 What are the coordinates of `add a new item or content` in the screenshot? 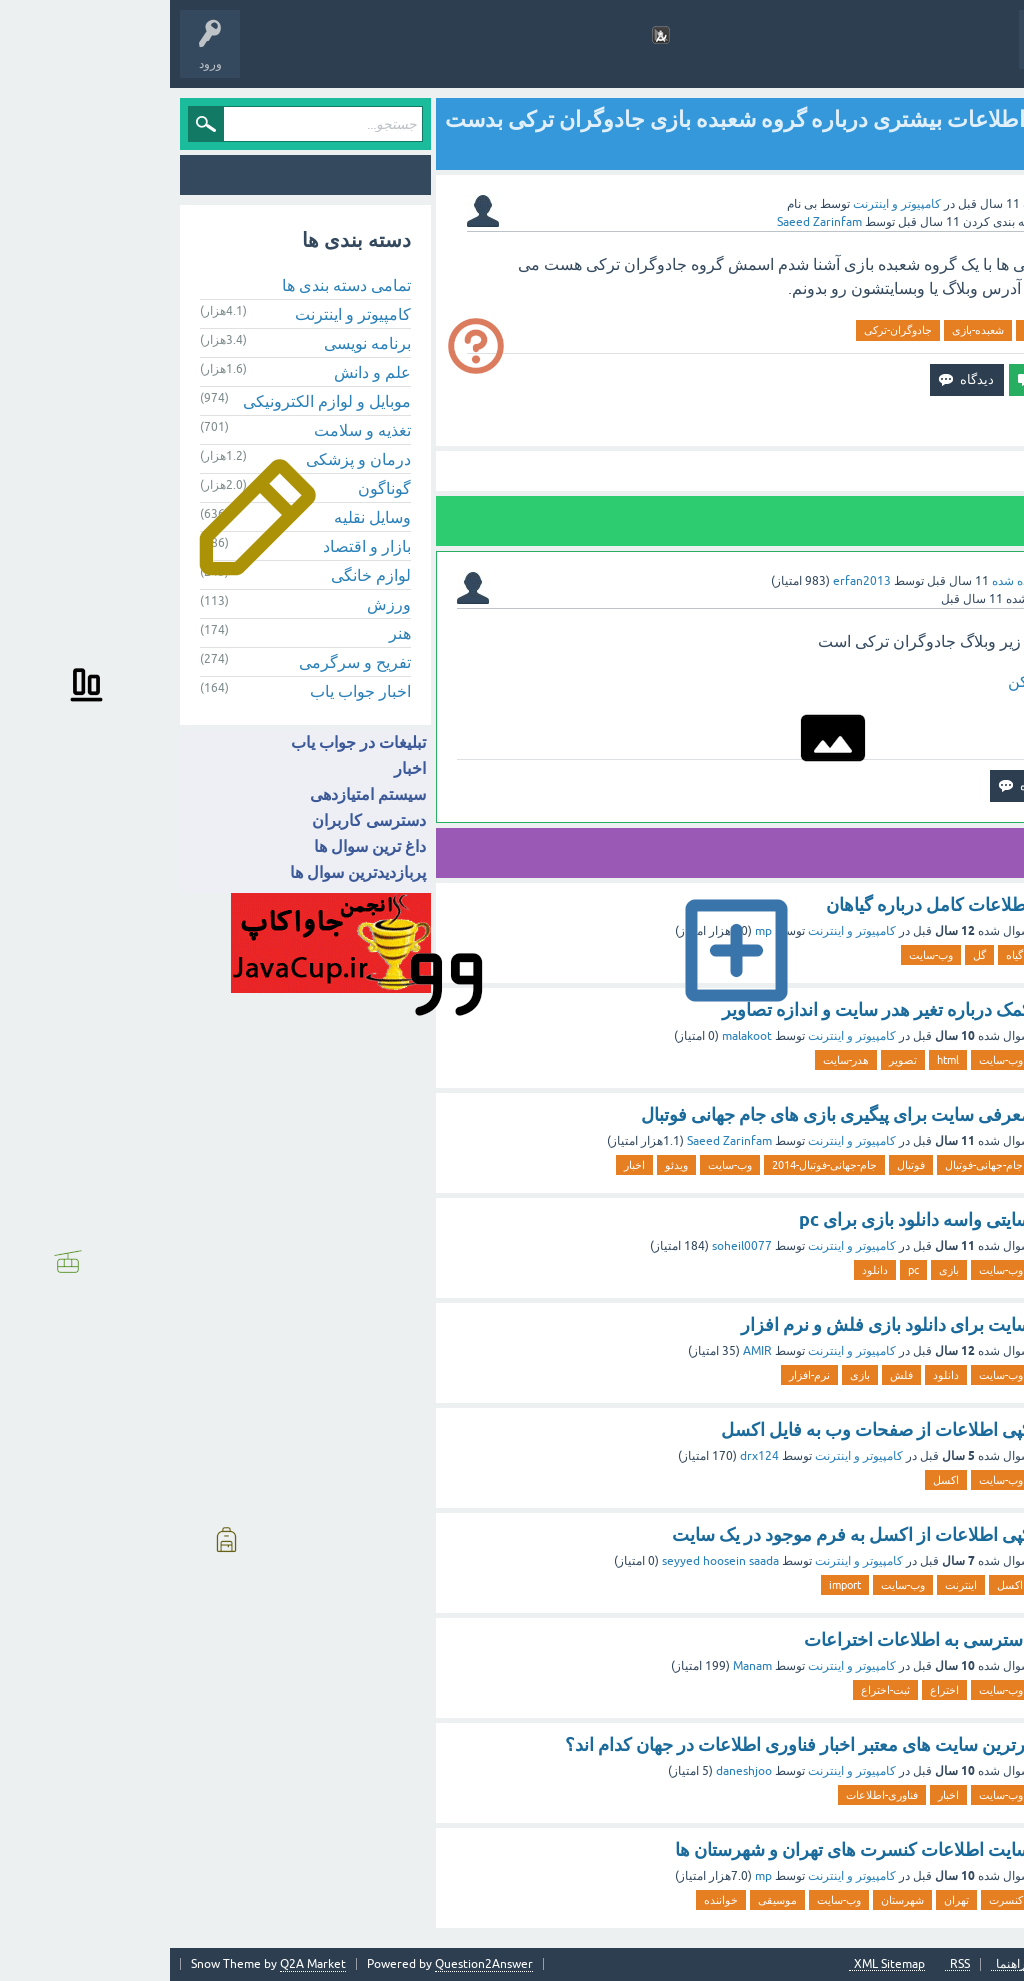 It's located at (736, 950).